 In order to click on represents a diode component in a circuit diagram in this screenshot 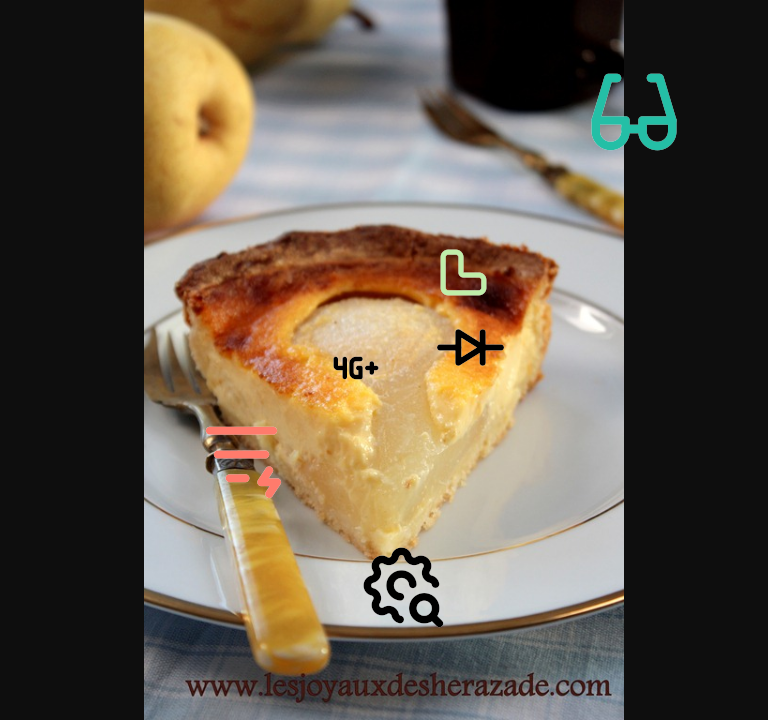, I will do `click(470, 347)`.